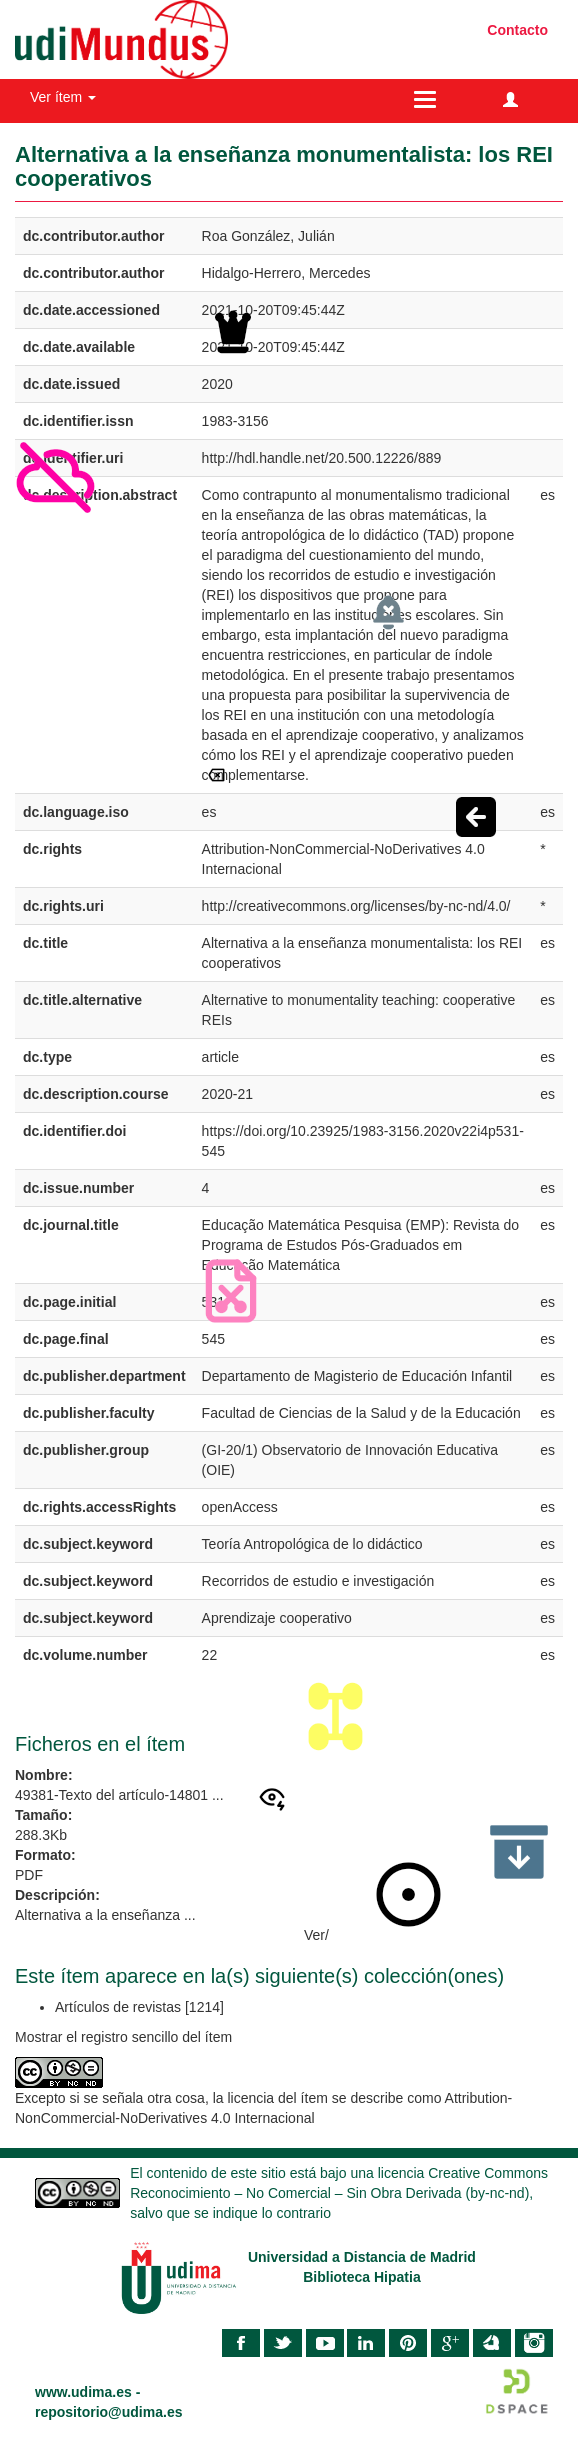 Image resolution: width=578 pixels, height=2446 pixels. Describe the element at coordinates (272, 1797) in the screenshot. I see `quick view or flash preview` at that location.